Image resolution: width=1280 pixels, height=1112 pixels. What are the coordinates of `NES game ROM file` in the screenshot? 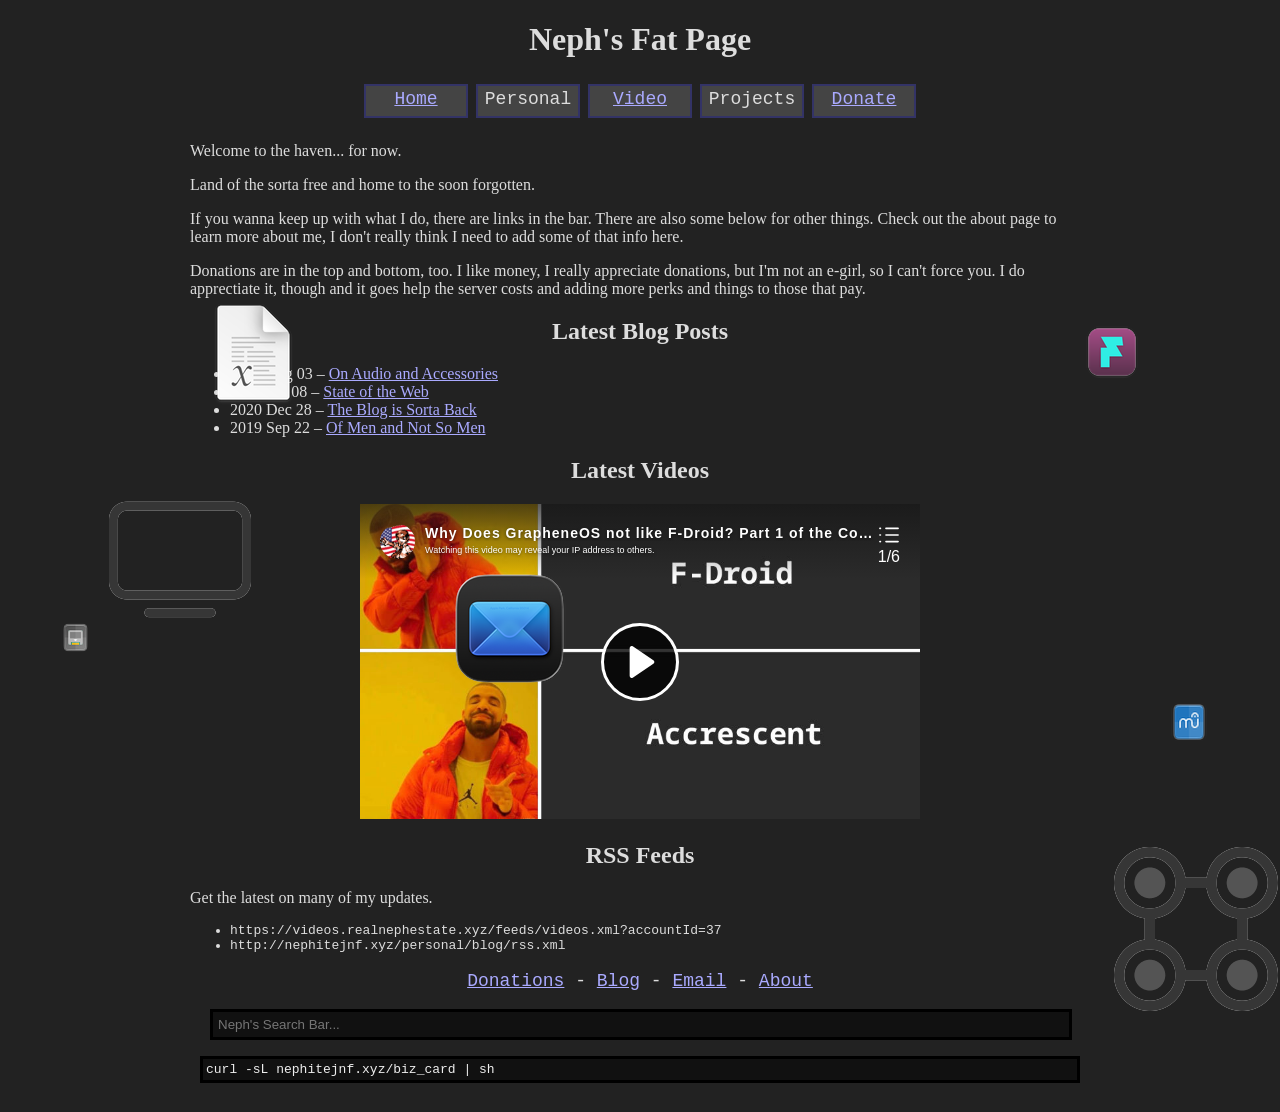 It's located at (75, 637).